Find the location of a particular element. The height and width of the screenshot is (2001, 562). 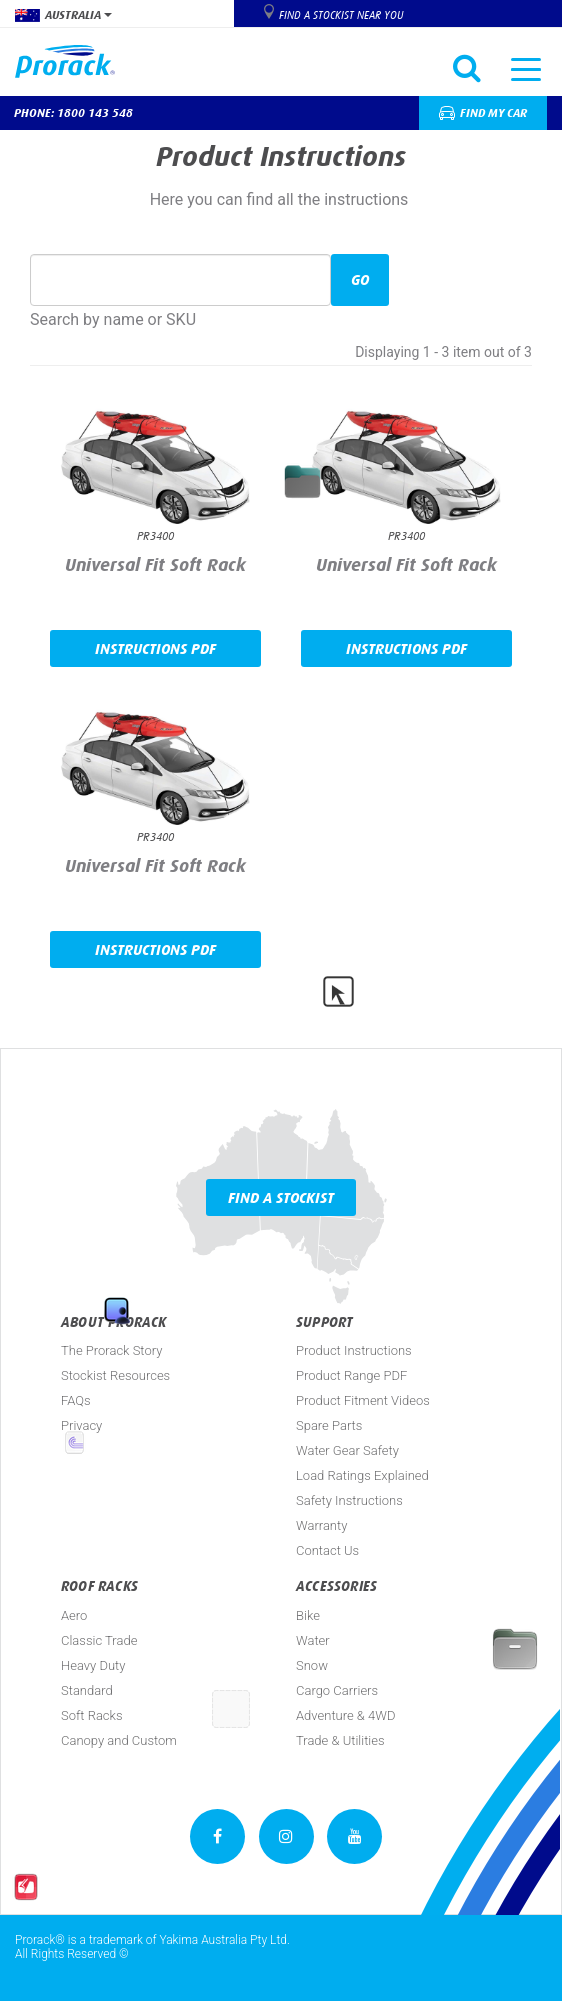

start or join a screen sharing session is located at coordinates (116, 1309).